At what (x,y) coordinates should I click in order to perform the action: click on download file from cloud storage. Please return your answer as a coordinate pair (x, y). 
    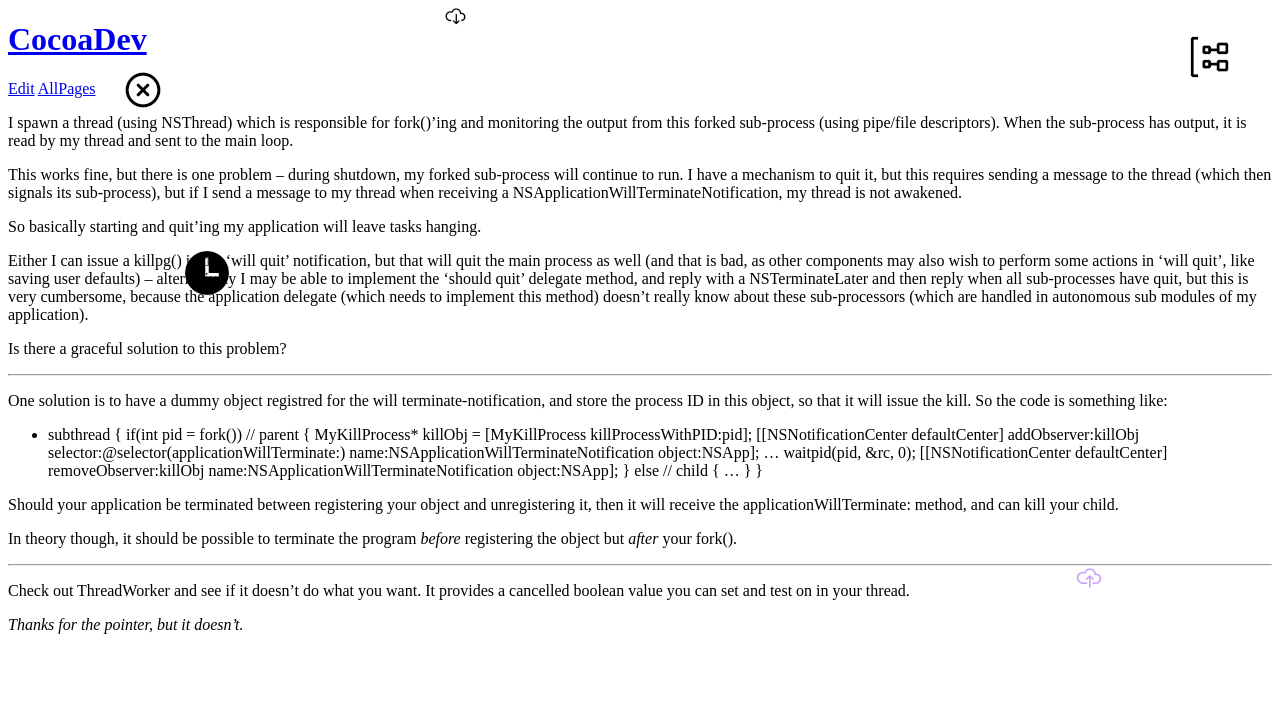
    Looking at the image, I should click on (455, 15).